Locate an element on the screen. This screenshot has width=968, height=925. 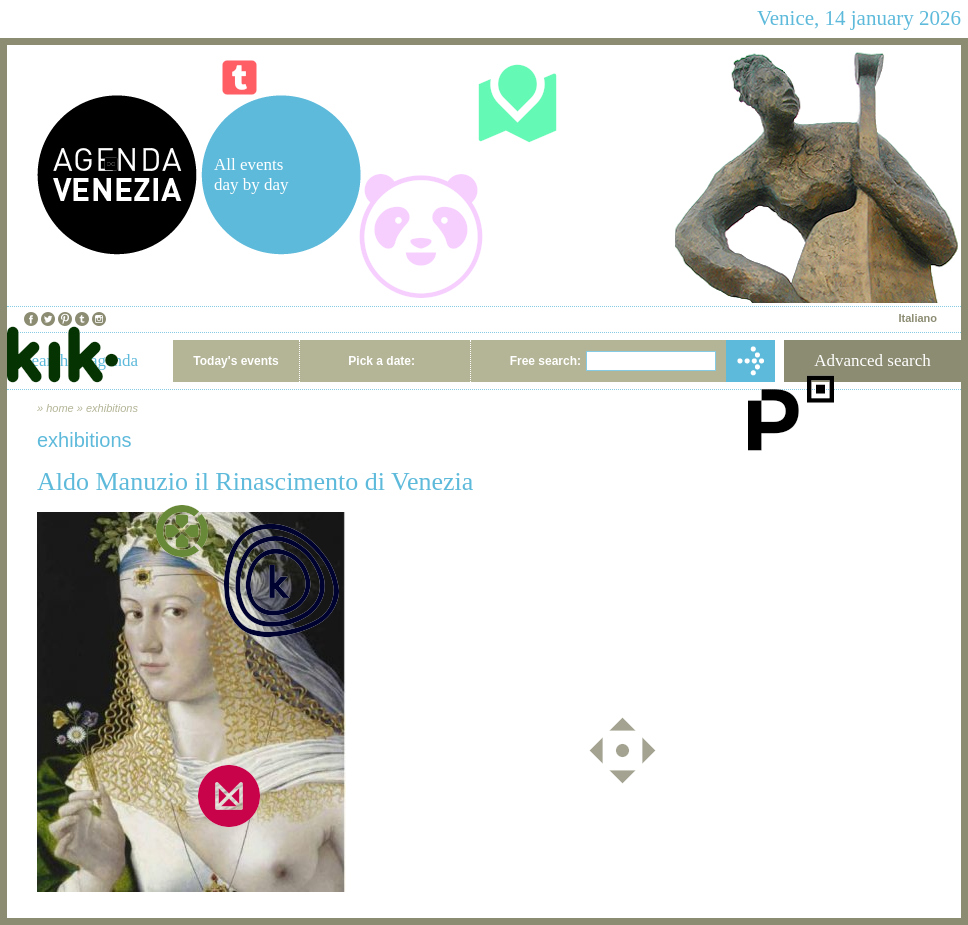
open the foodpanda app is located at coordinates (421, 236).